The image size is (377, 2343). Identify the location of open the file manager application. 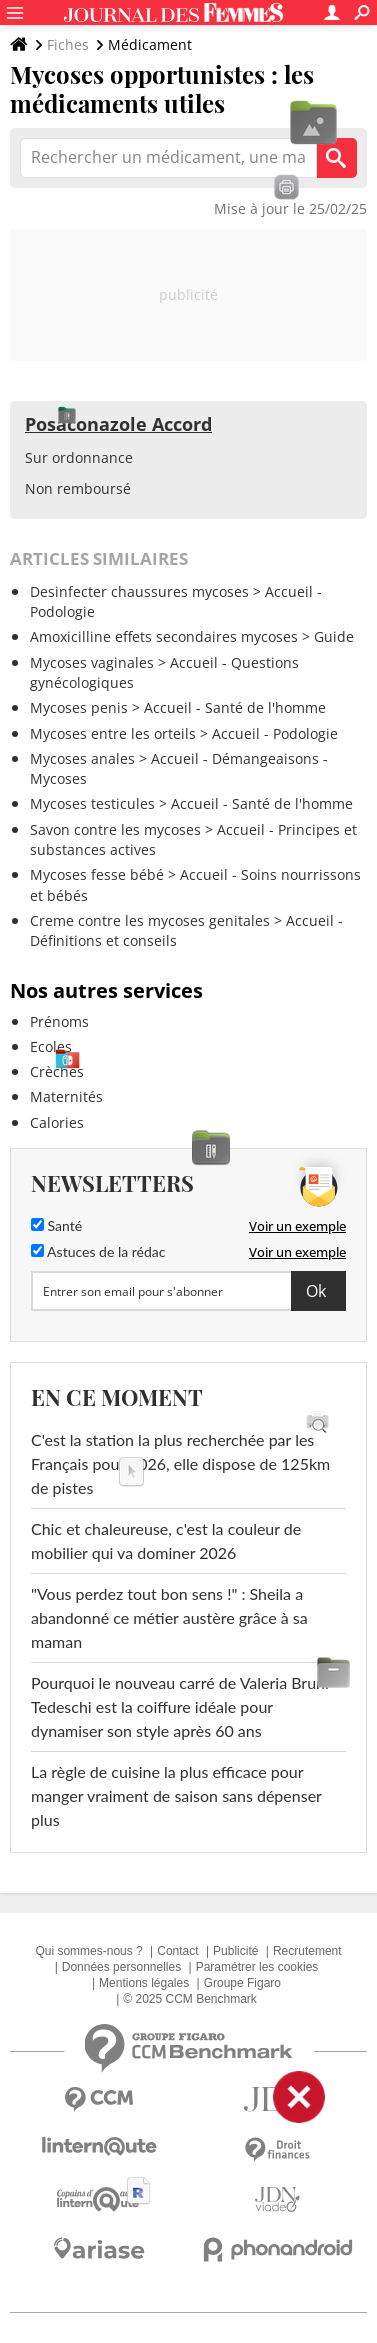
(333, 1672).